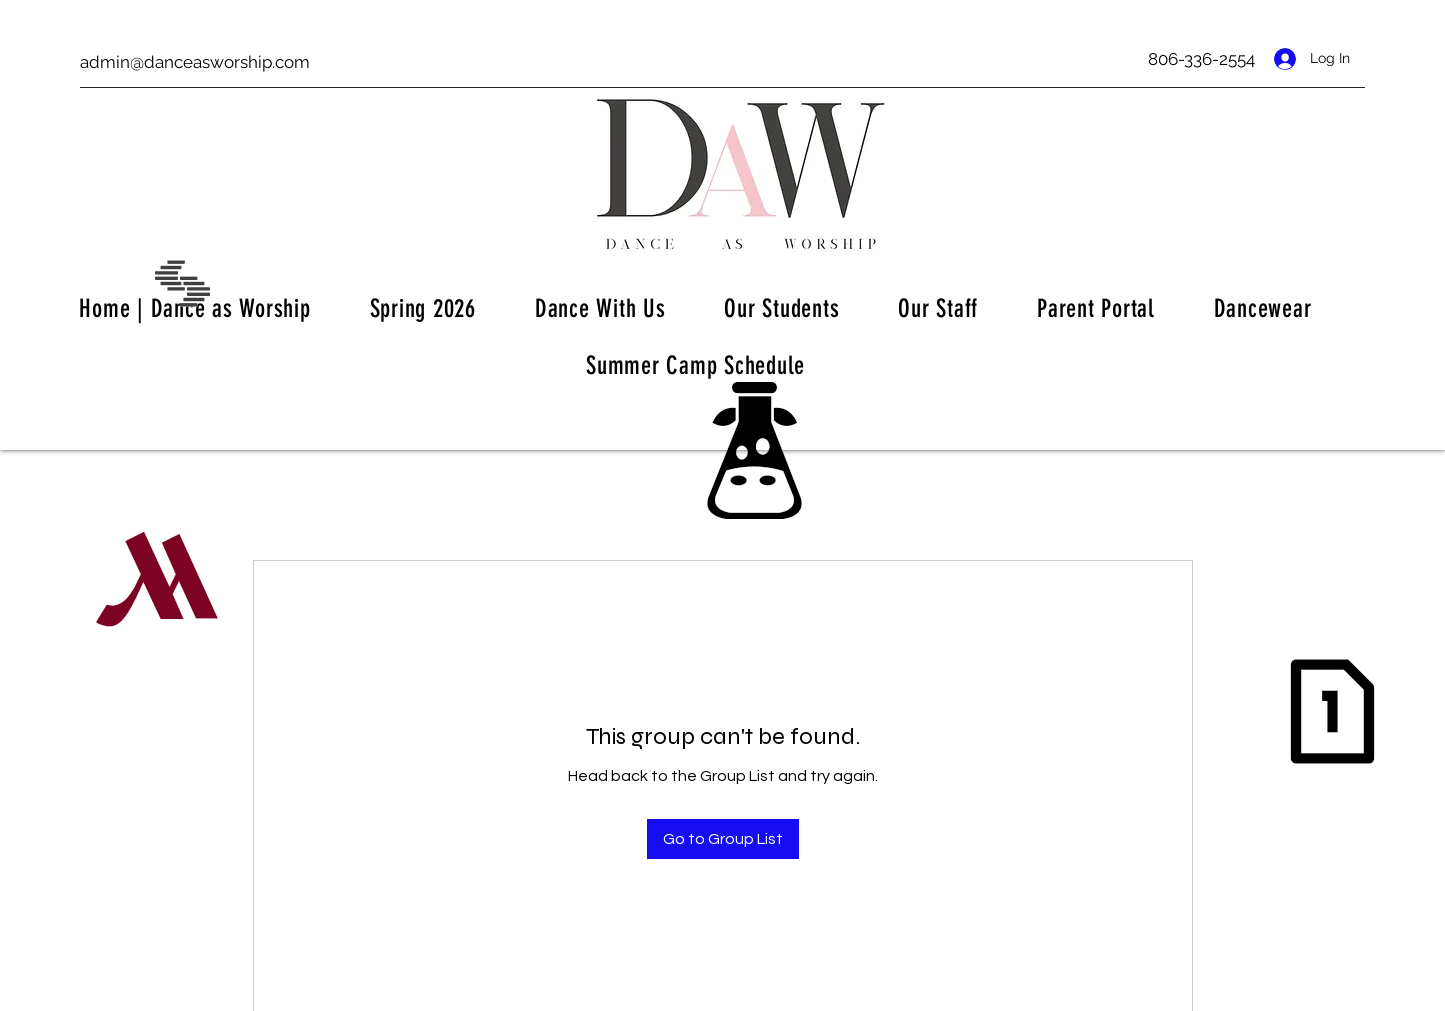 Image resolution: width=1445 pixels, height=1011 pixels. What do you see at coordinates (754, 450) in the screenshot?
I see `i18next internationalization library logo` at bounding box center [754, 450].